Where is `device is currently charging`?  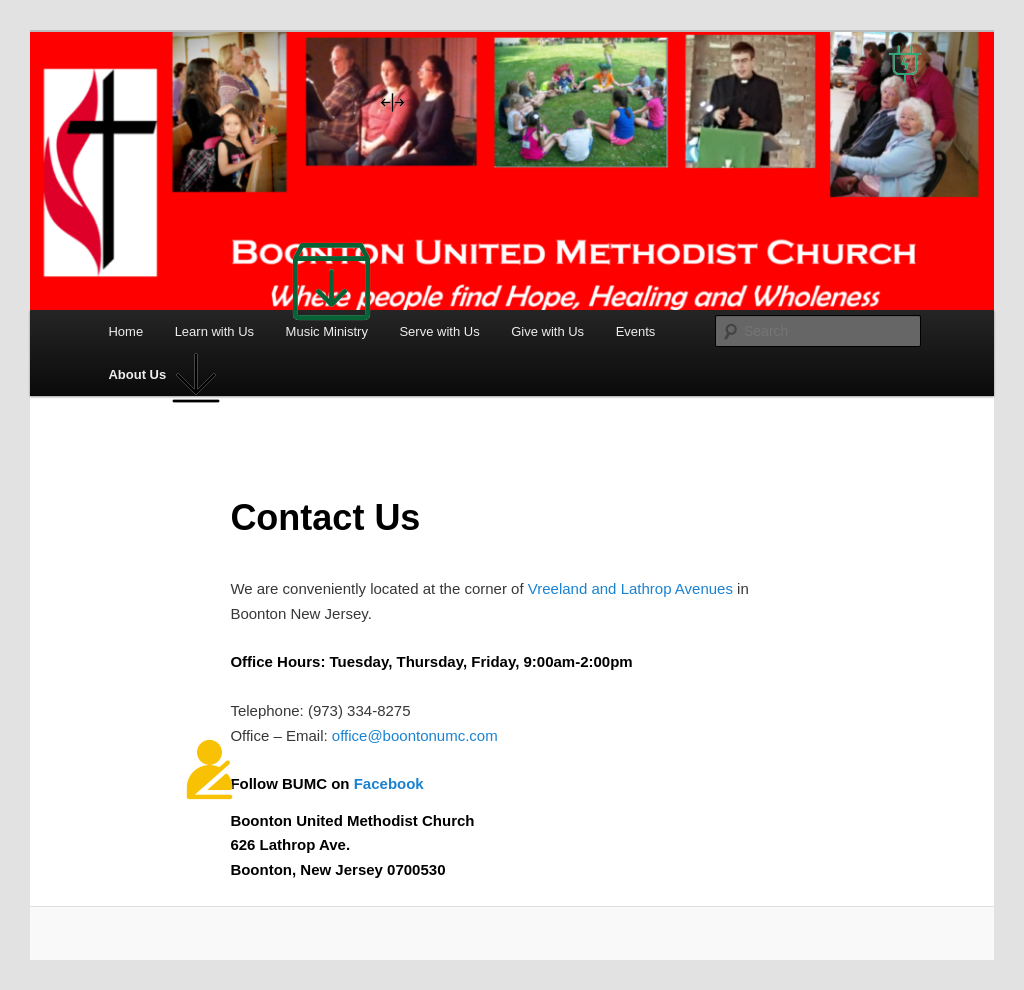
device is currently charging is located at coordinates (905, 64).